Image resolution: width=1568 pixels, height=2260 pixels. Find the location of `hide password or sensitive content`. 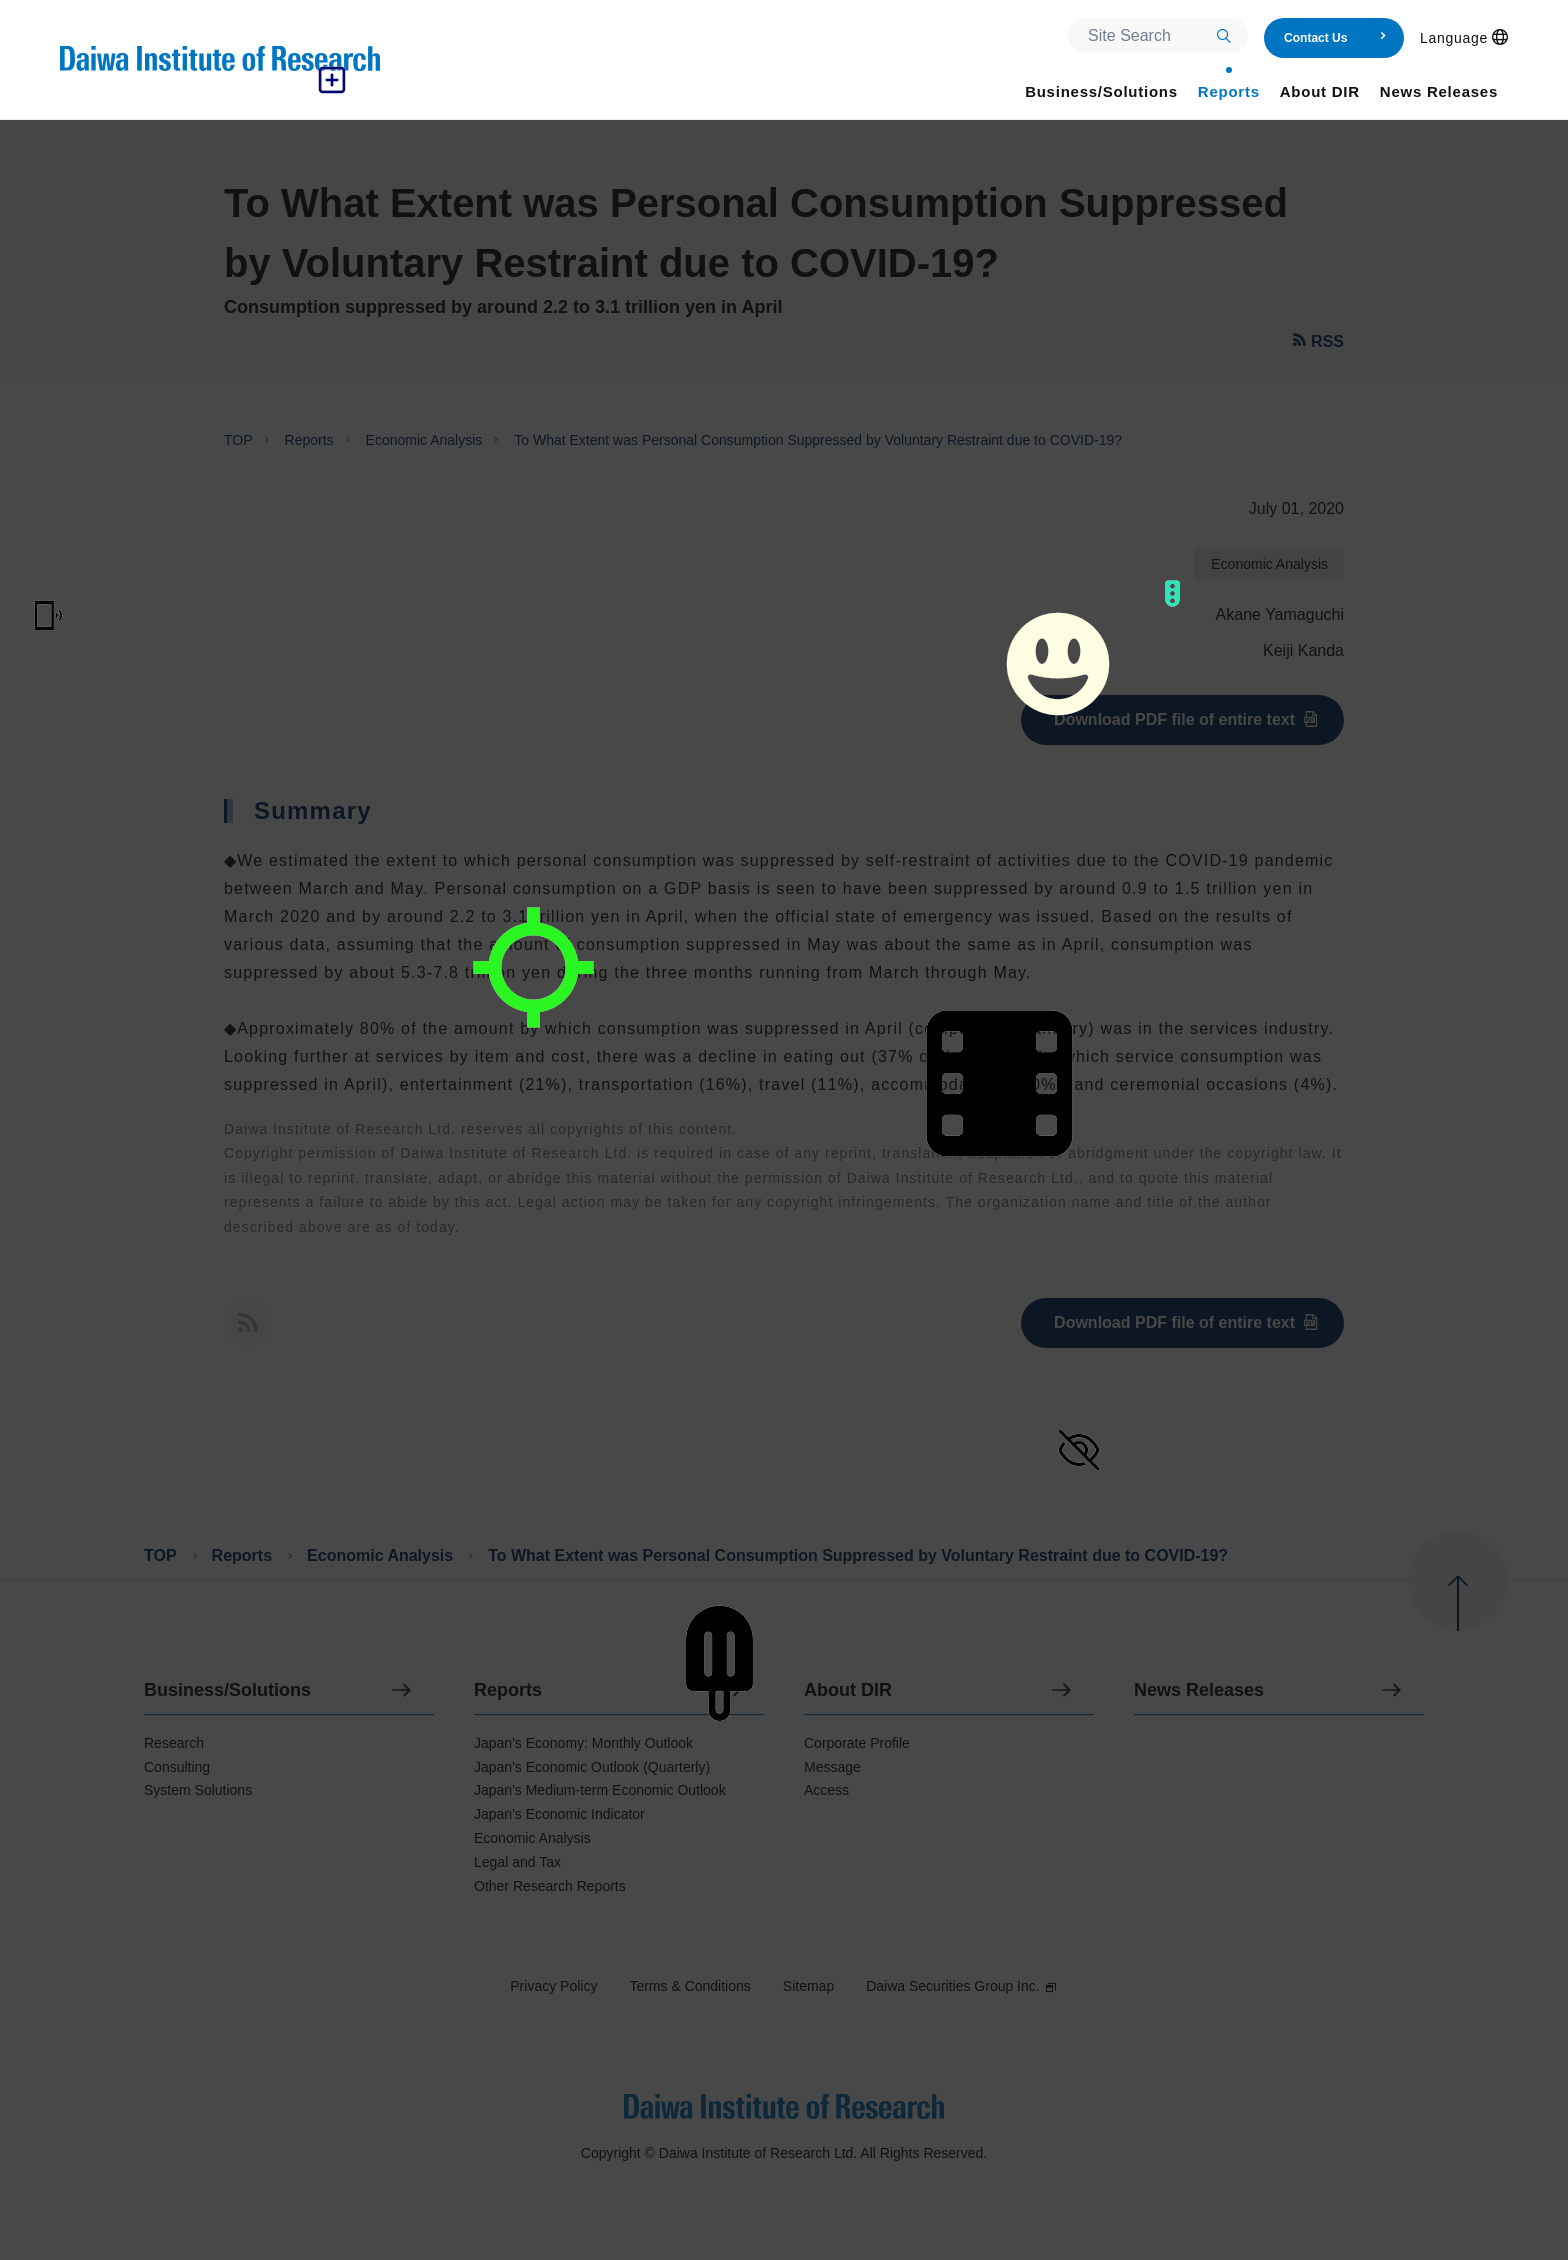

hide password or sensitive content is located at coordinates (1079, 1450).